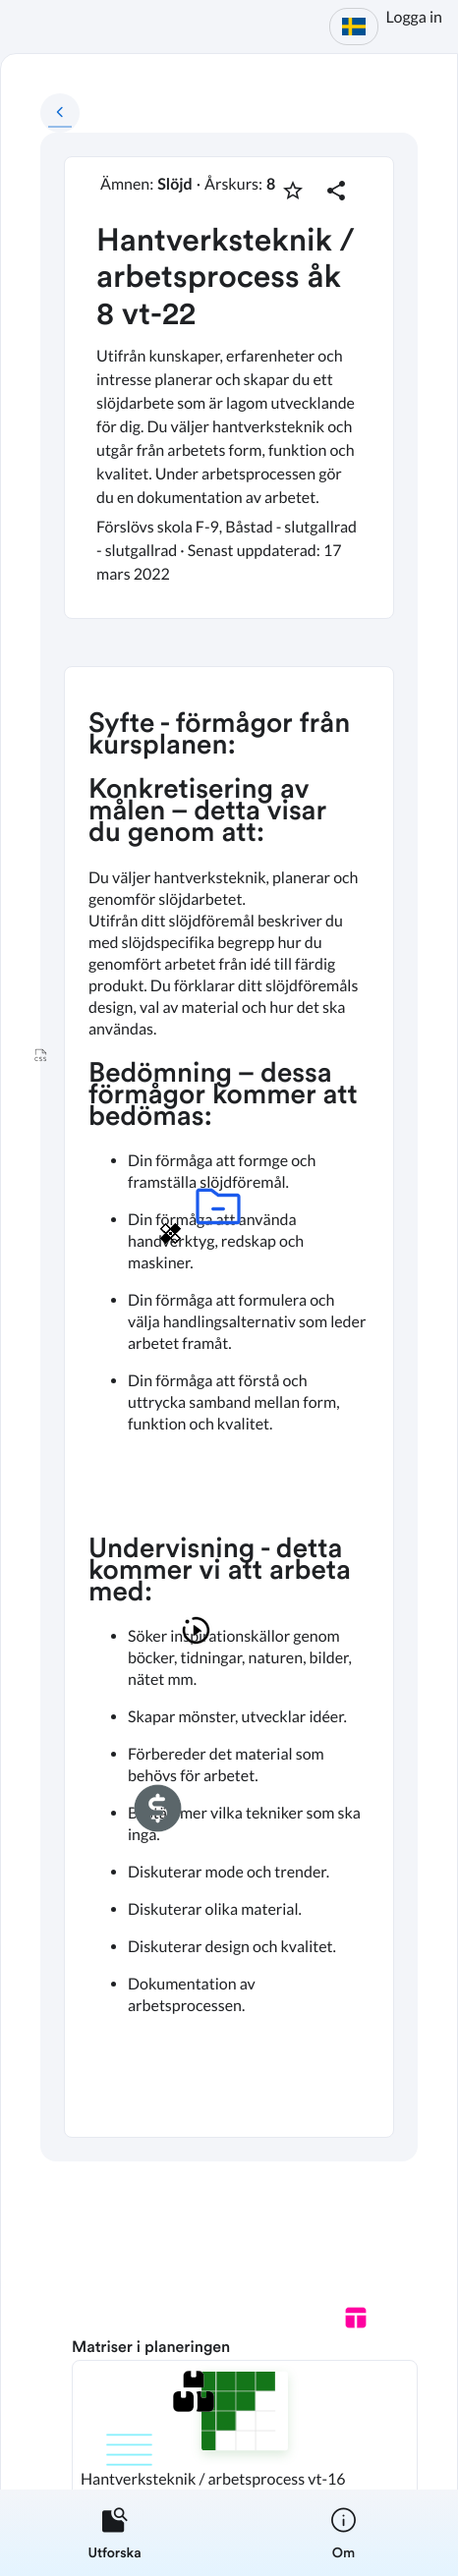 This screenshot has height=2576, width=458. Describe the element at coordinates (194, 2391) in the screenshot. I see `view inventory or stock items` at that location.